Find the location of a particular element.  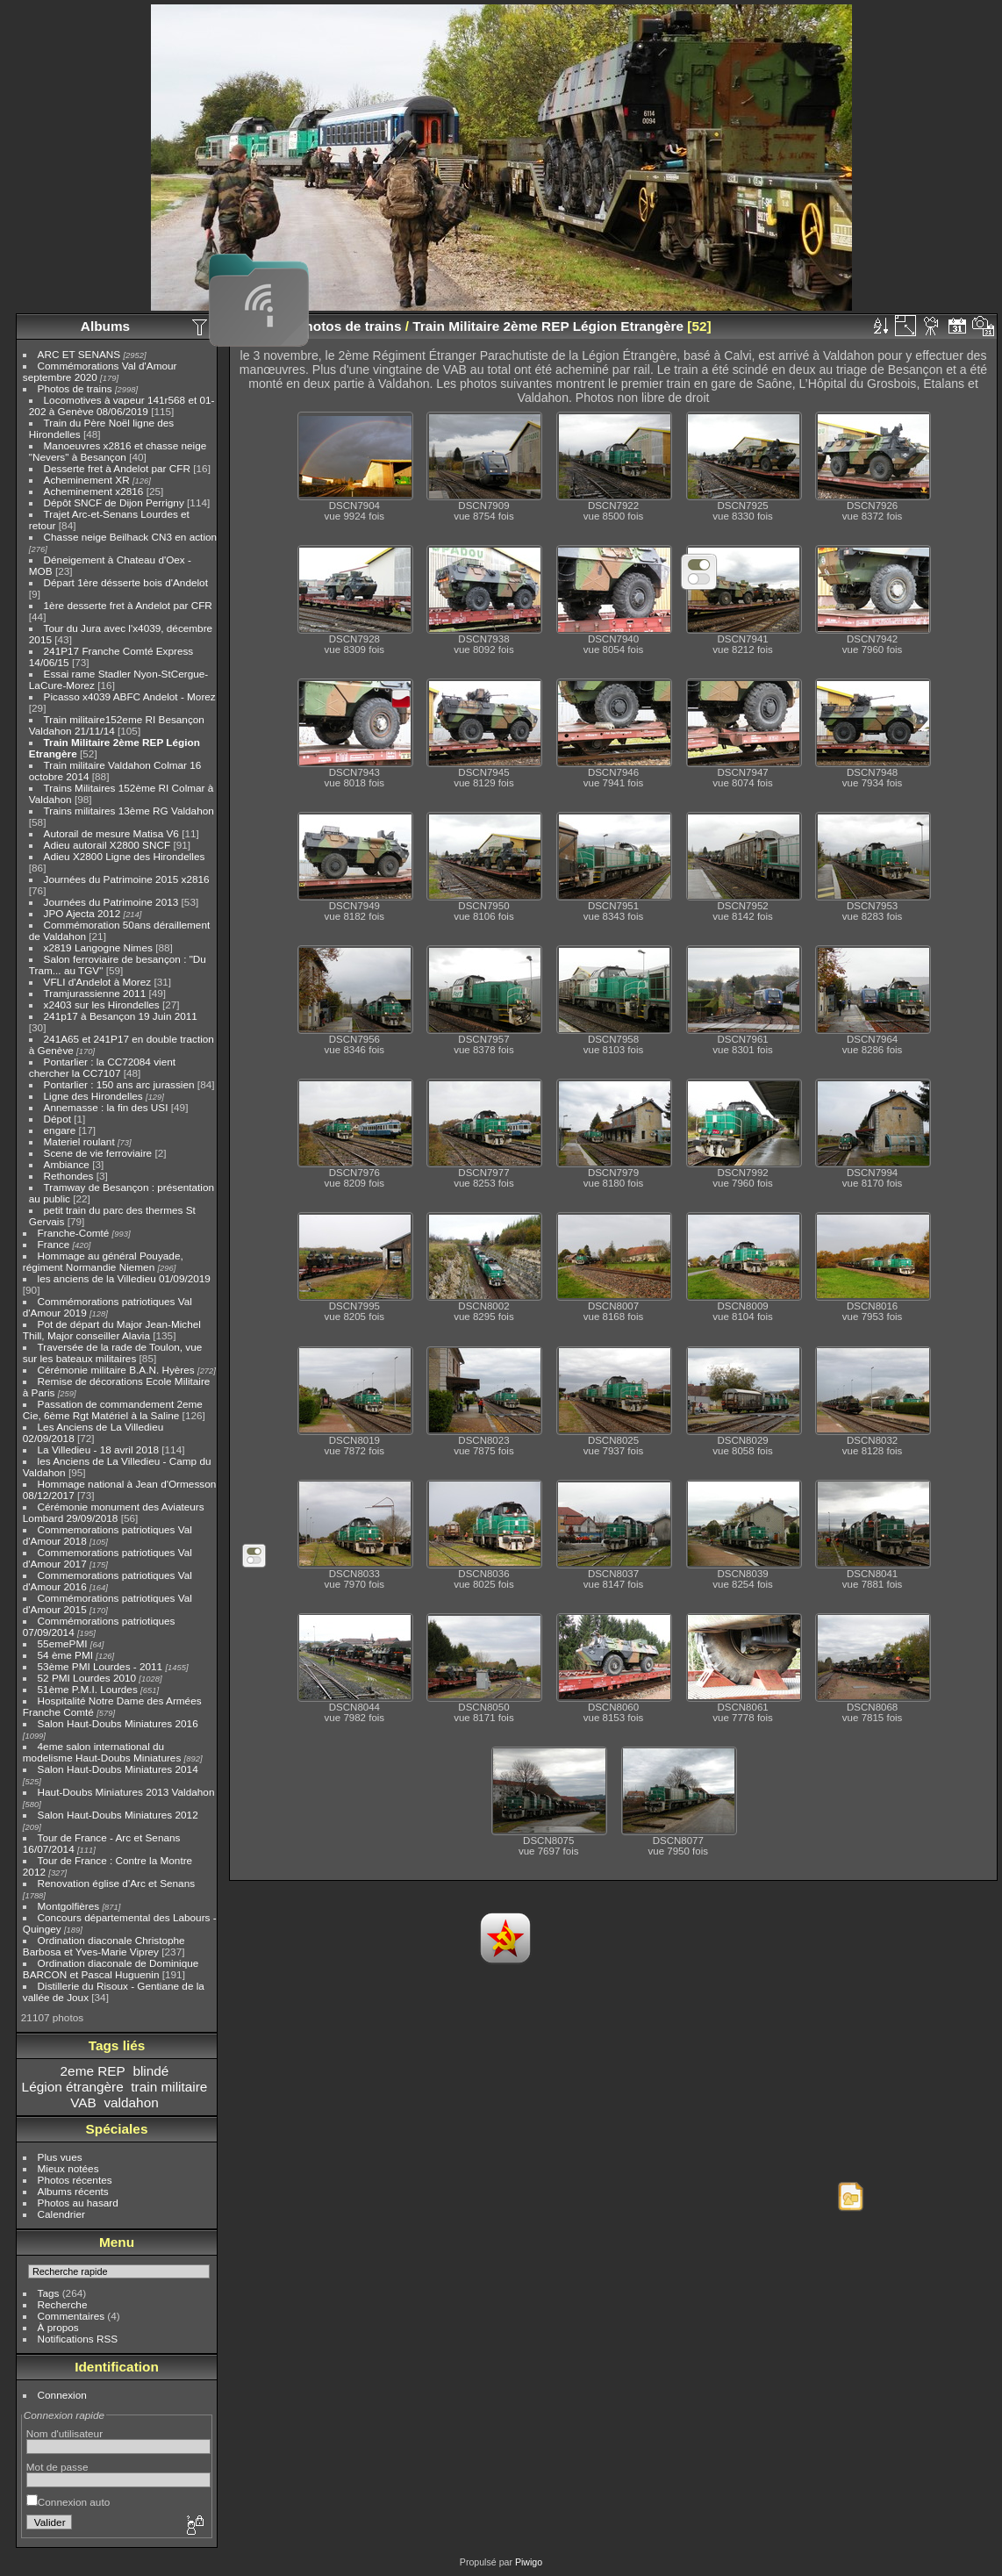

open a vector graphics document is located at coordinates (850, 2196).